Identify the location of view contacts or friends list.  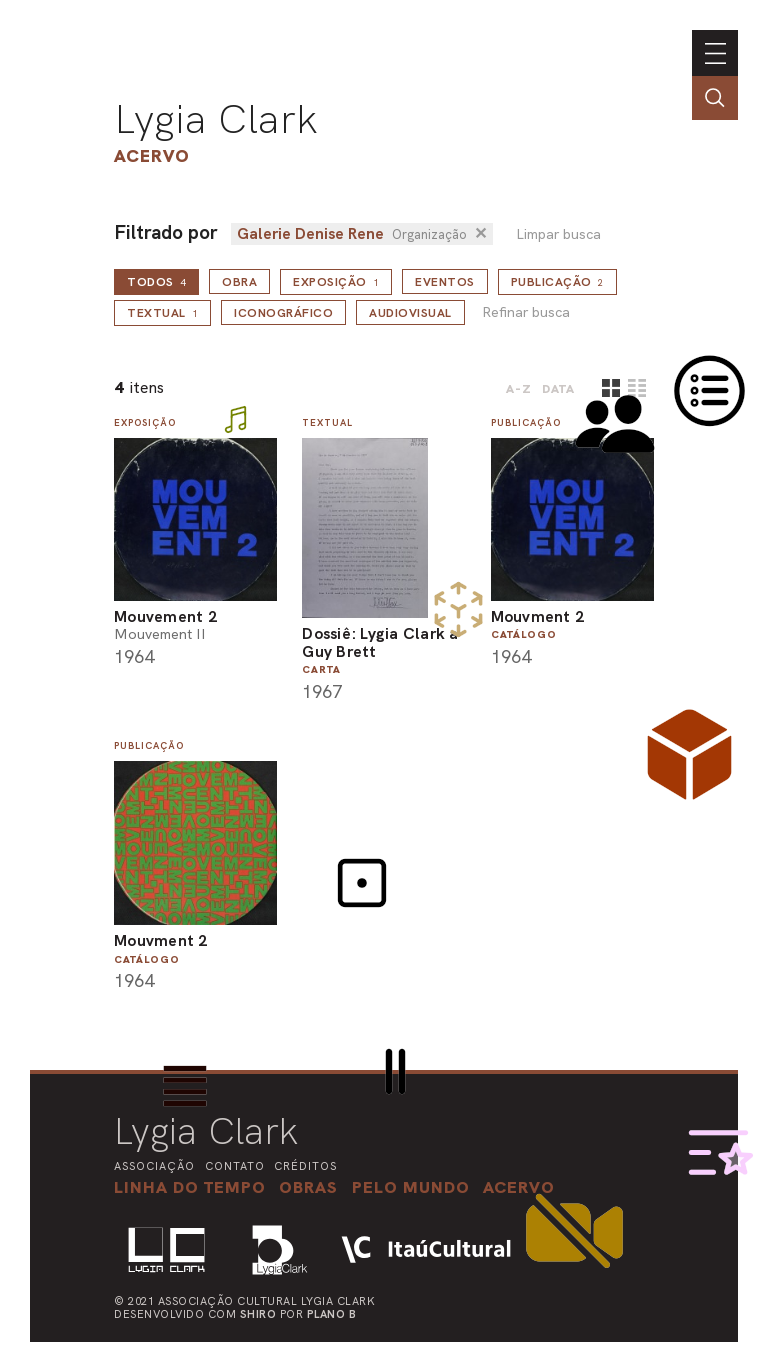
(615, 424).